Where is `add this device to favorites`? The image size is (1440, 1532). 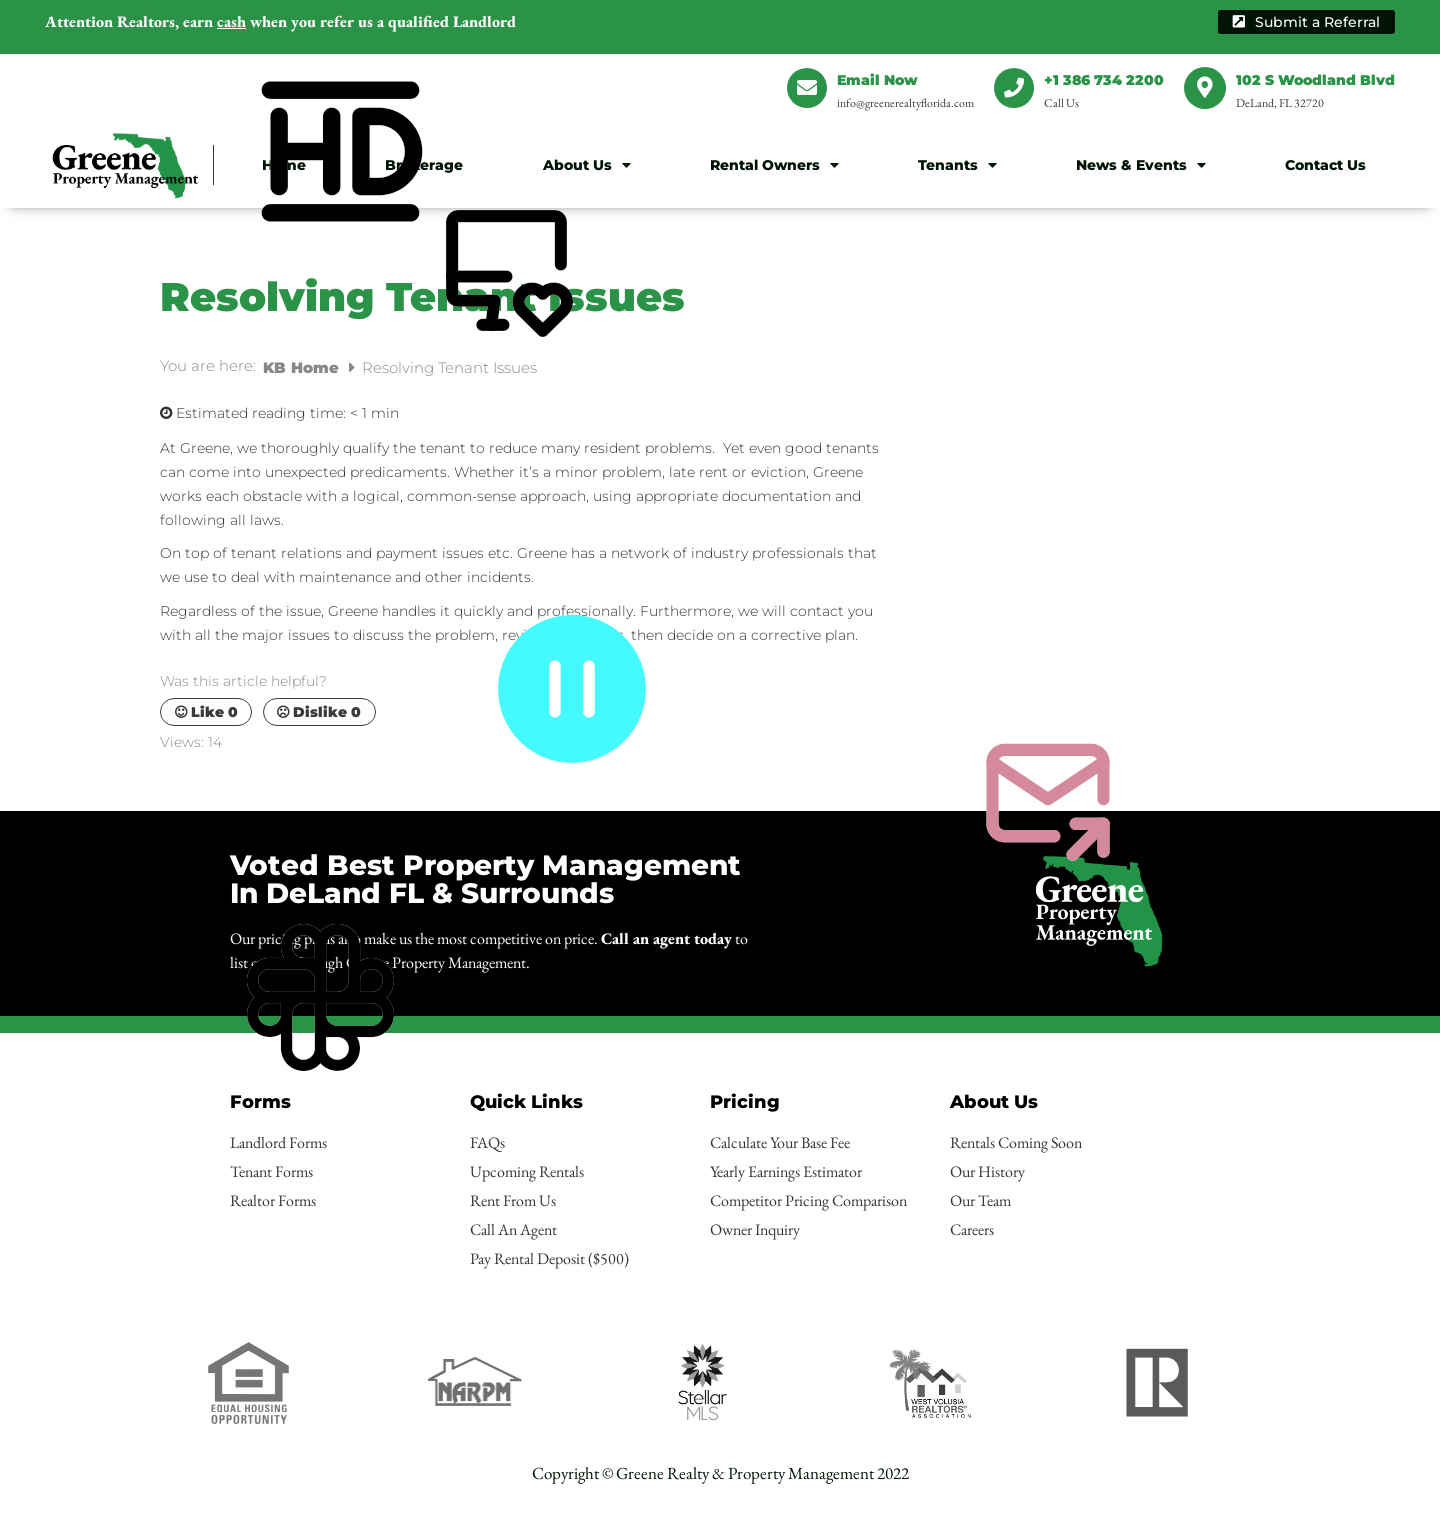
add this device to favorites is located at coordinates (506, 270).